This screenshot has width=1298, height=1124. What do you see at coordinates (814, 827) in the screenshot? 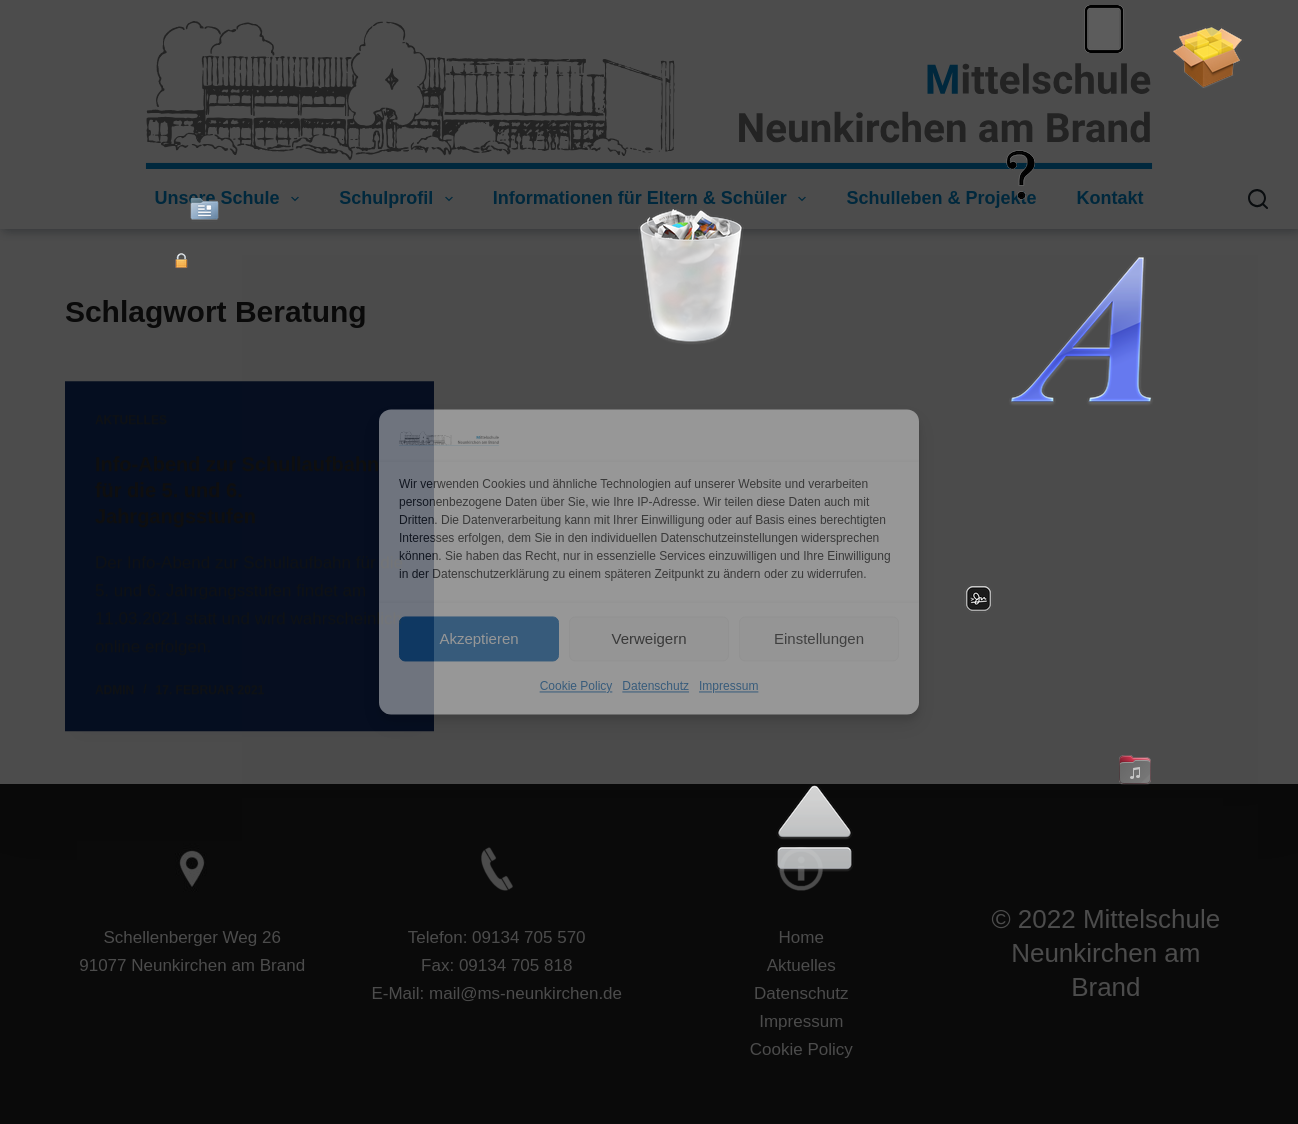
I see `eject a disc or removable media` at bounding box center [814, 827].